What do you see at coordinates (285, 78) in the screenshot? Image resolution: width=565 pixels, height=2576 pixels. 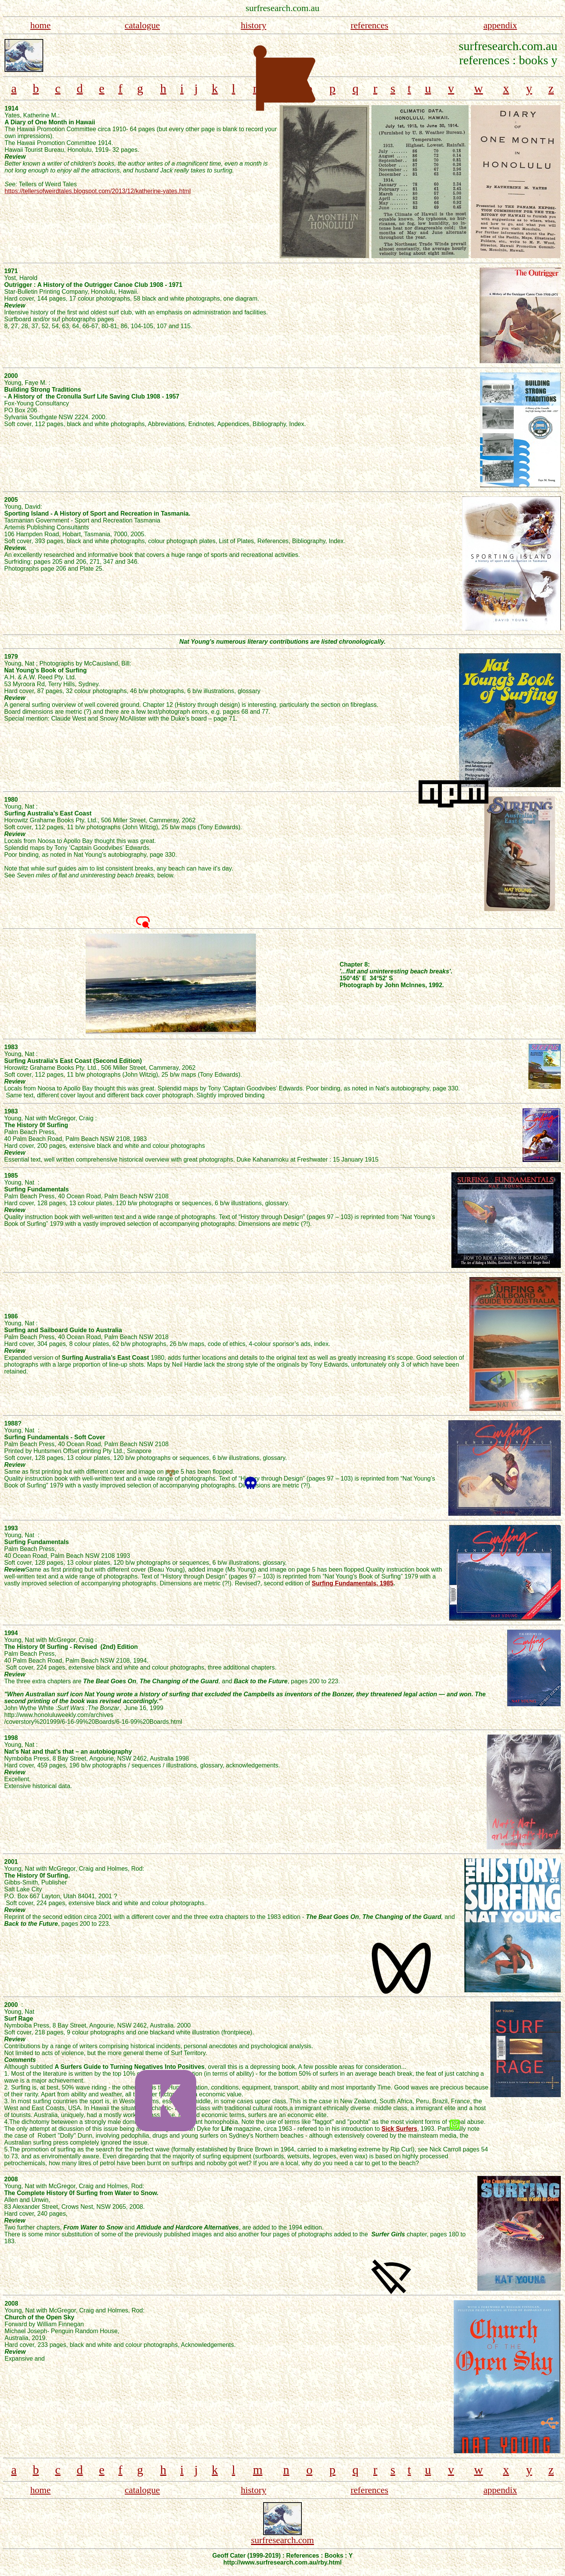 I see `font awesome brand logo` at bounding box center [285, 78].